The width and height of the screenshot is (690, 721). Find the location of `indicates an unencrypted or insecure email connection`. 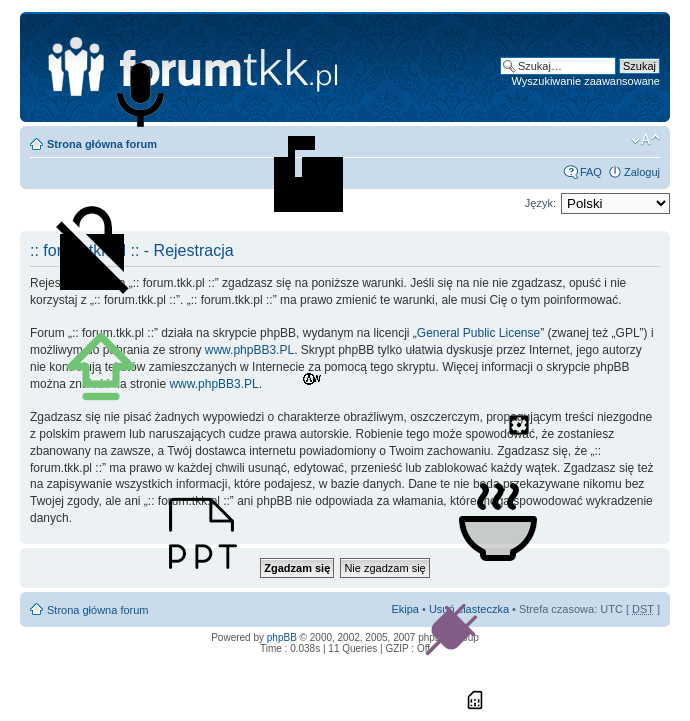

indicates an unencrypted or insecure email connection is located at coordinates (92, 250).